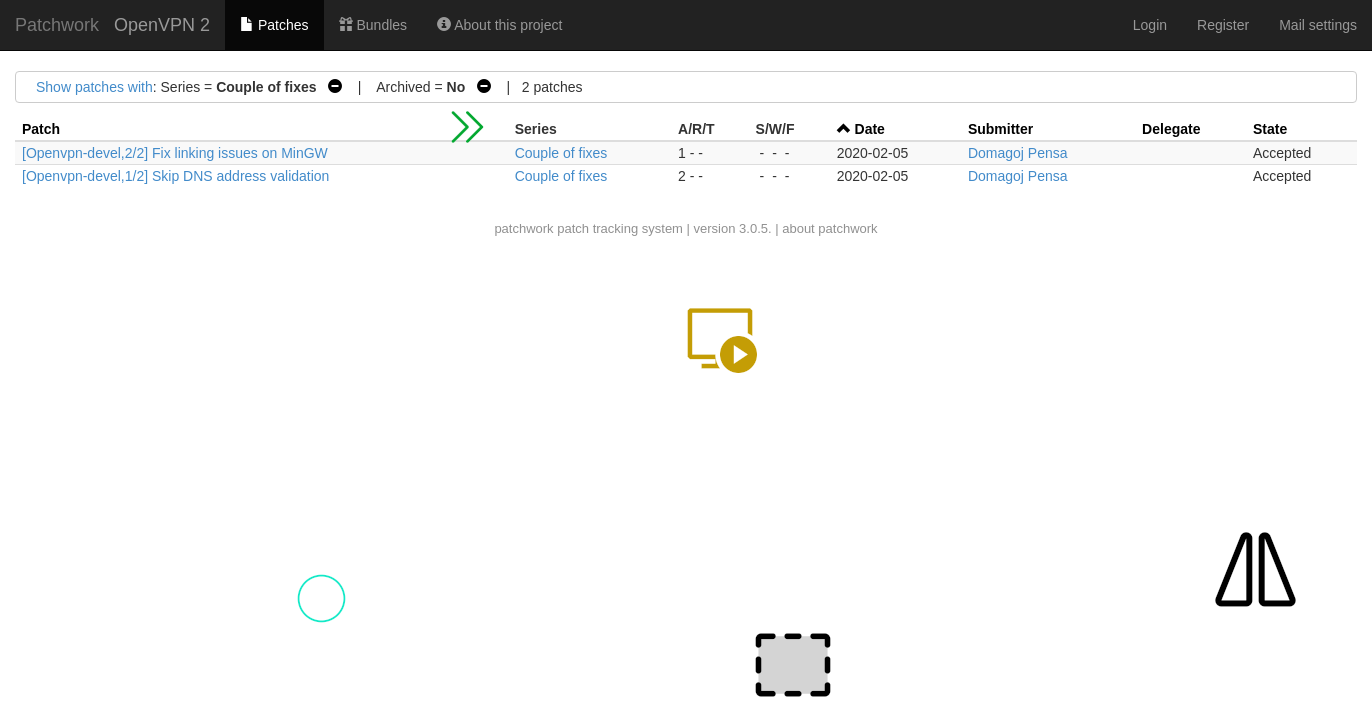 The width and height of the screenshot is (1372, 720). What do you see at coordinates (321, 598) in the screenshot?
I see `unselected radio button or checkbox option` at bounding box center [321, 598].